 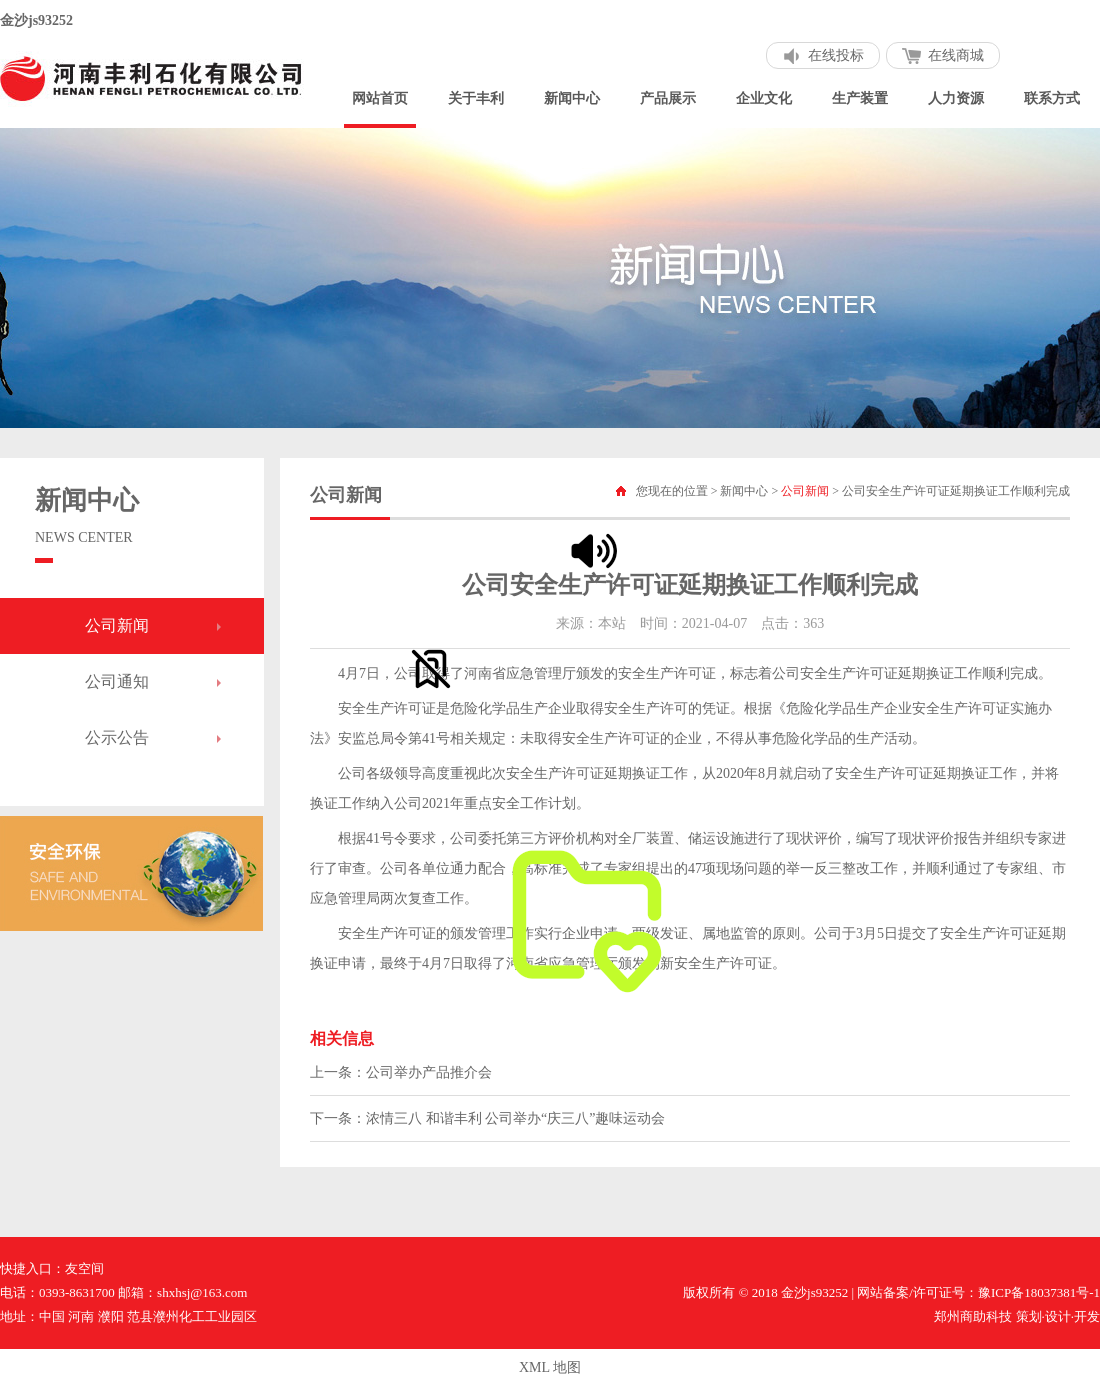 What do you see at coordinates (431, 669) in the screenshot?
I see `bookmarks feature disabled` at bounding box center [431, 669].